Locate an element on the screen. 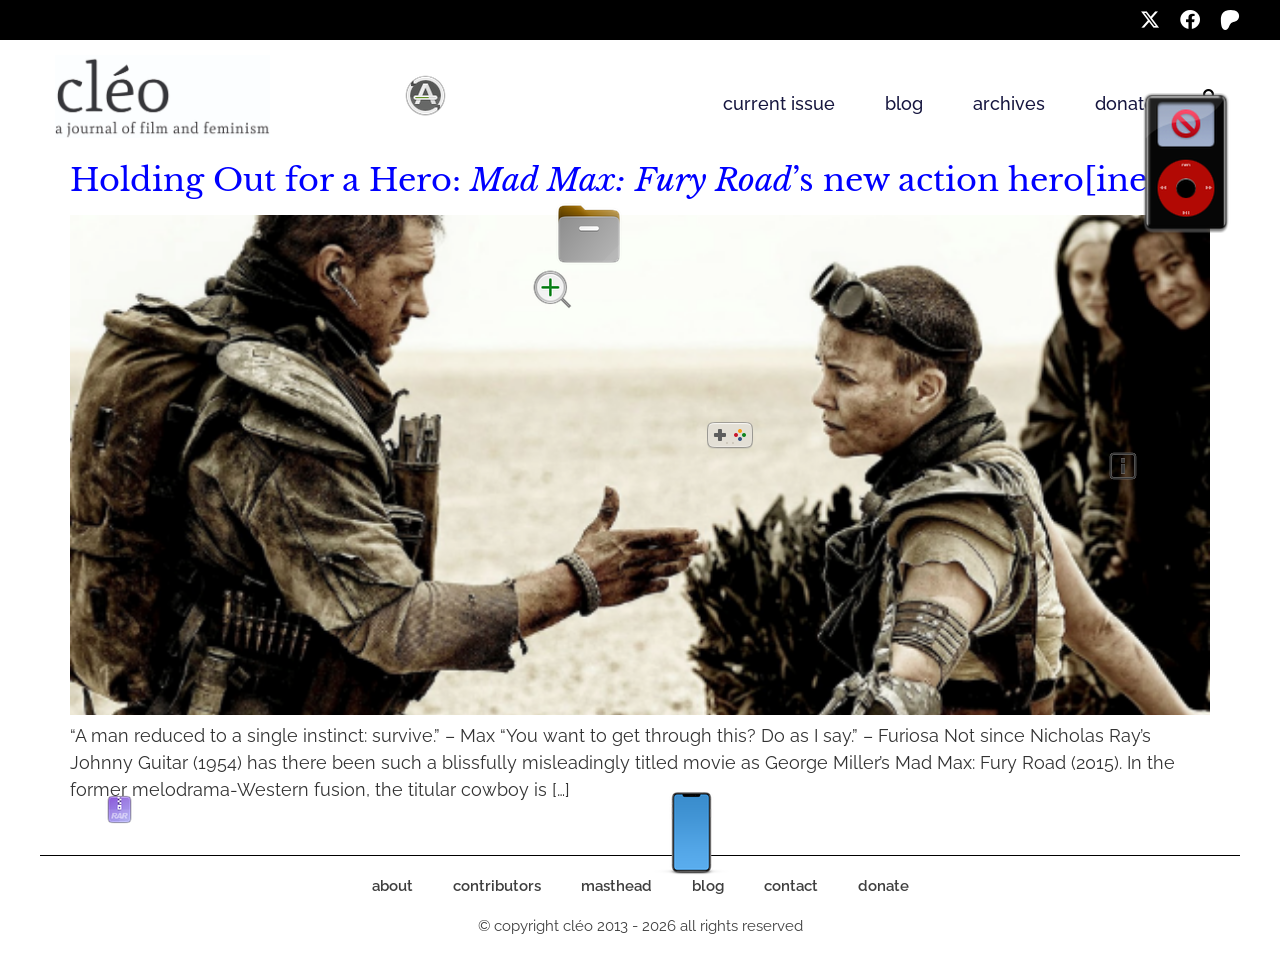  open the system update manager is located at coordinates (425, 95).